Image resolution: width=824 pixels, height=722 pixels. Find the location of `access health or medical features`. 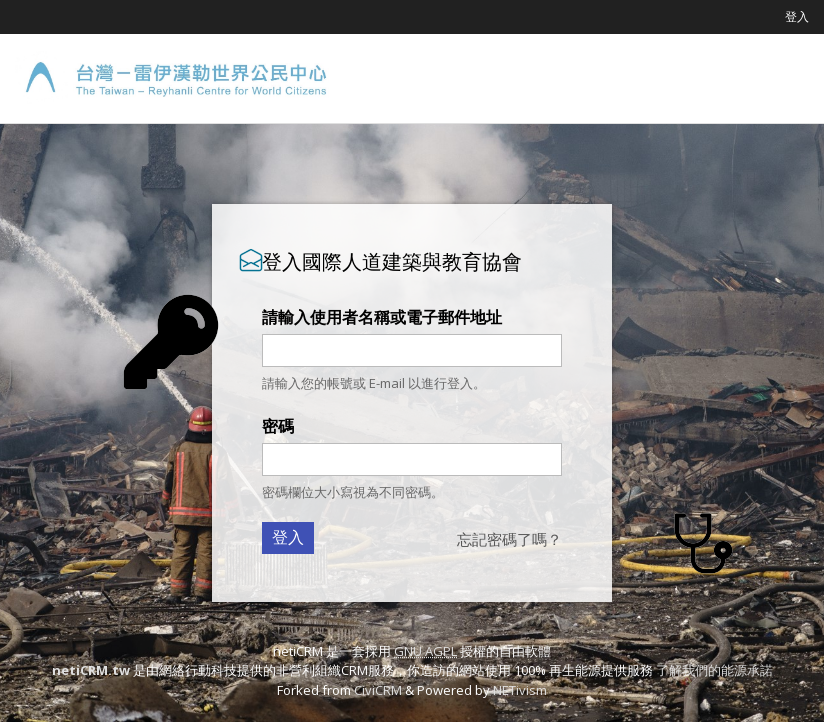

access health or medical features is located at coordinates (700, 541).